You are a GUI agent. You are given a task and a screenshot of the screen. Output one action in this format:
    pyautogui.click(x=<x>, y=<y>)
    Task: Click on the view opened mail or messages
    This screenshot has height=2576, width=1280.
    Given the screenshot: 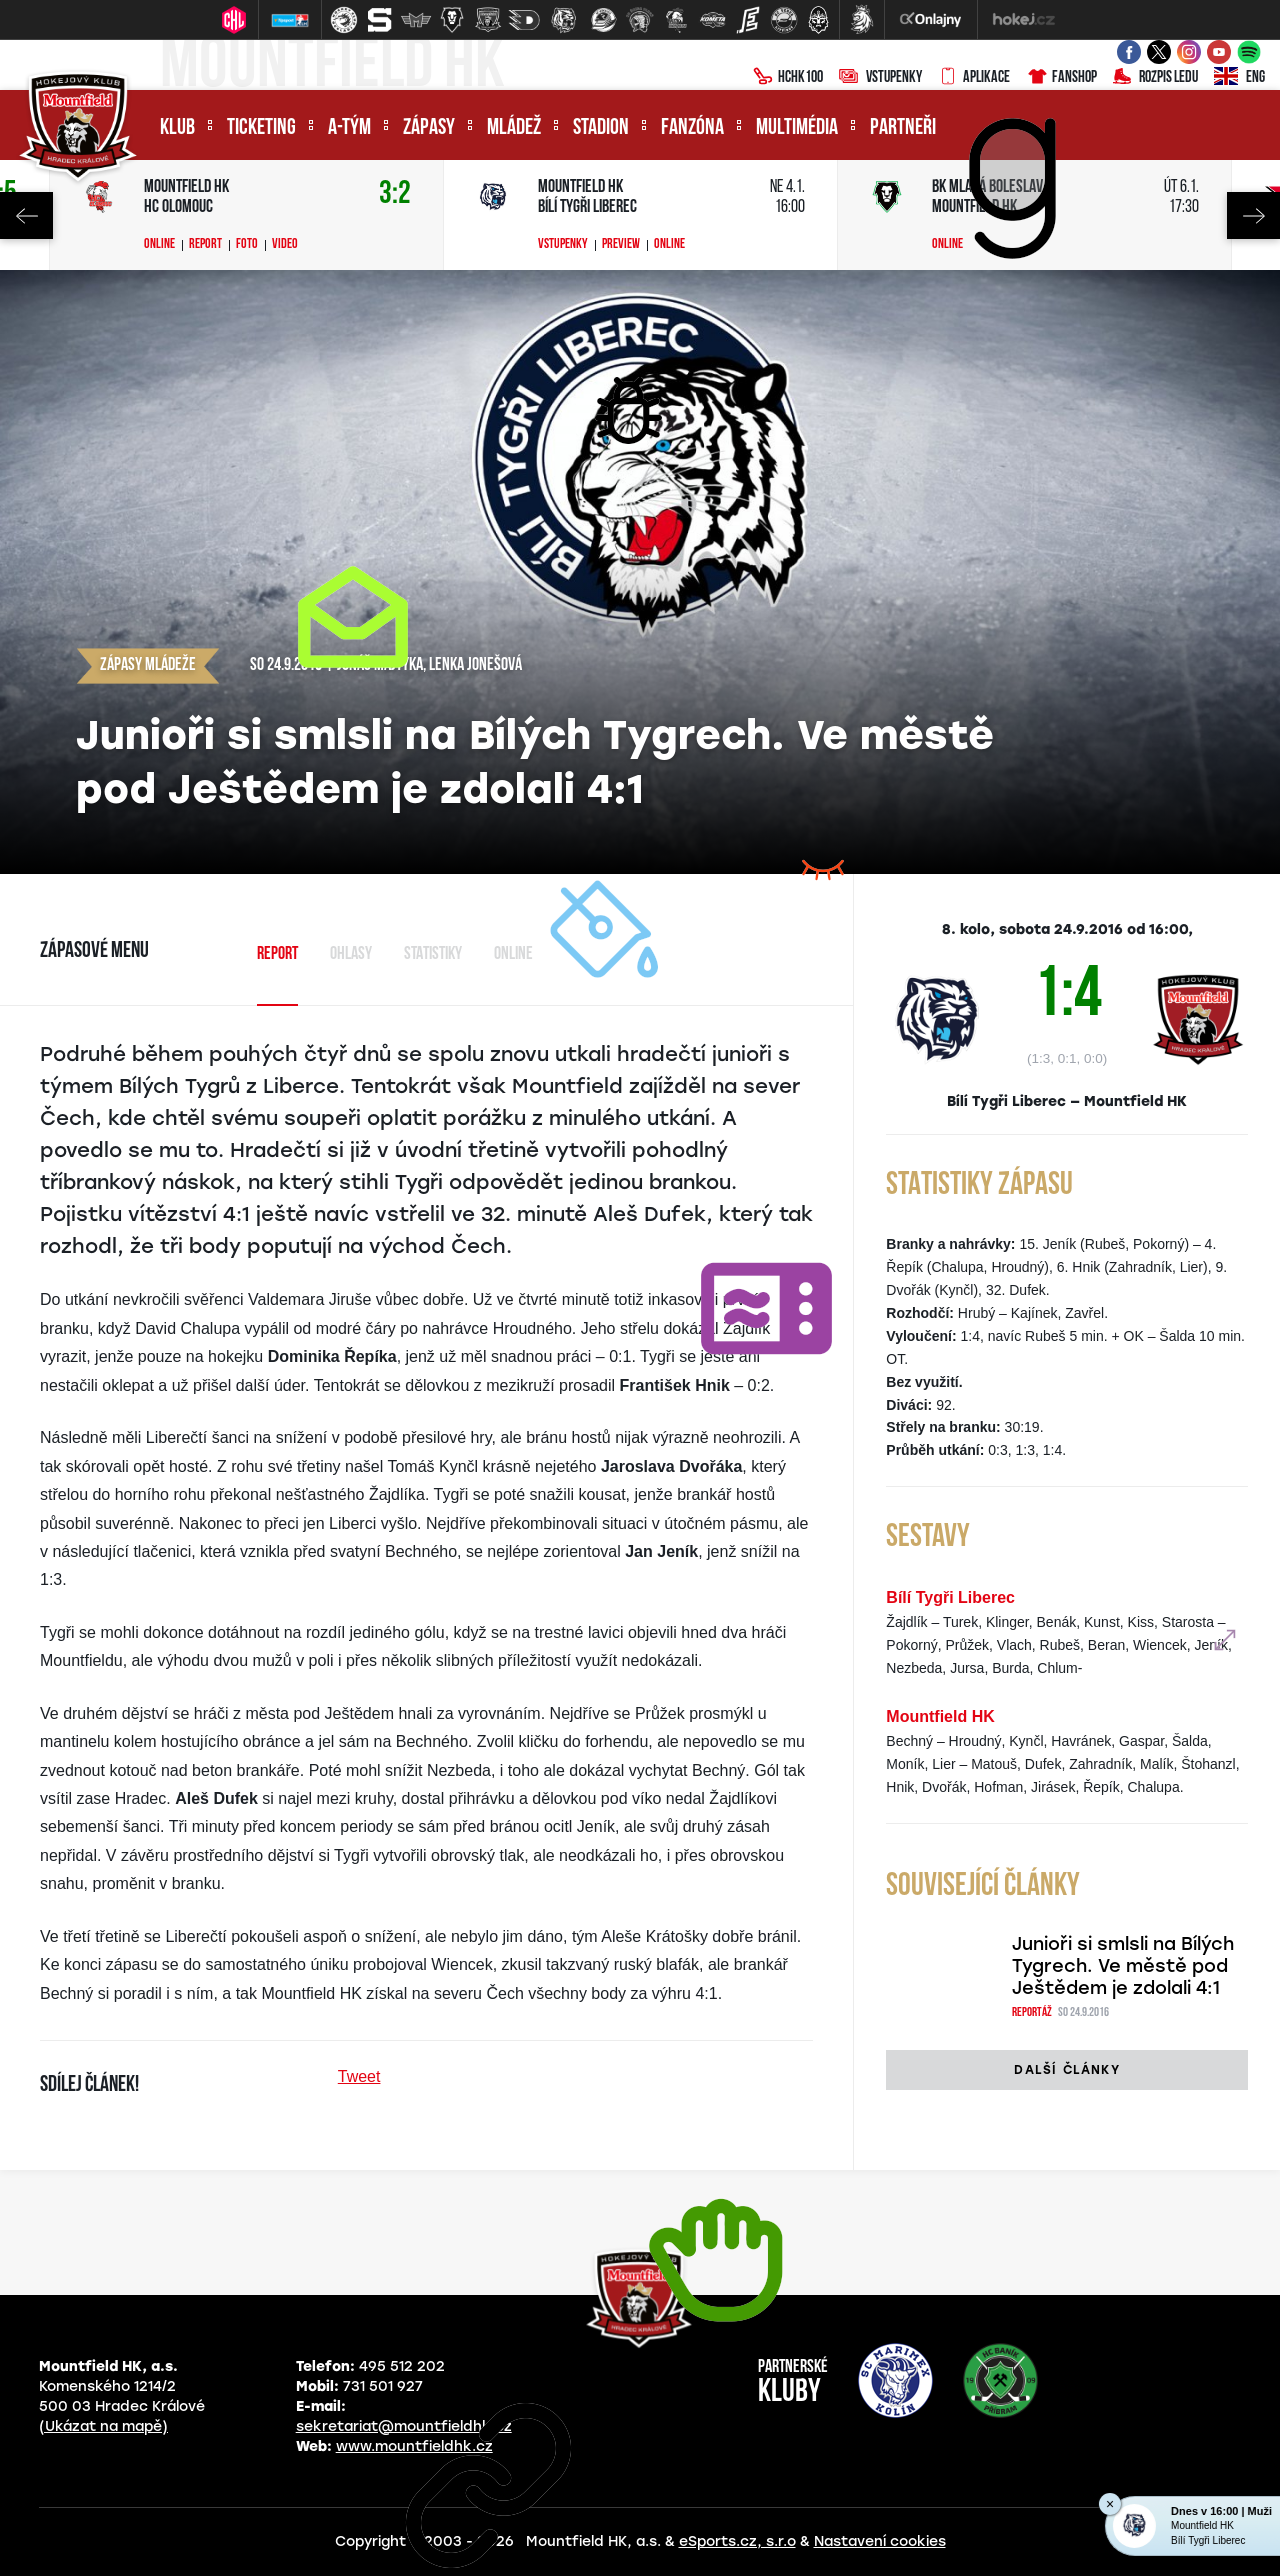 What is the action you would take?
    pyautogui.click(x=353, y=621)
    